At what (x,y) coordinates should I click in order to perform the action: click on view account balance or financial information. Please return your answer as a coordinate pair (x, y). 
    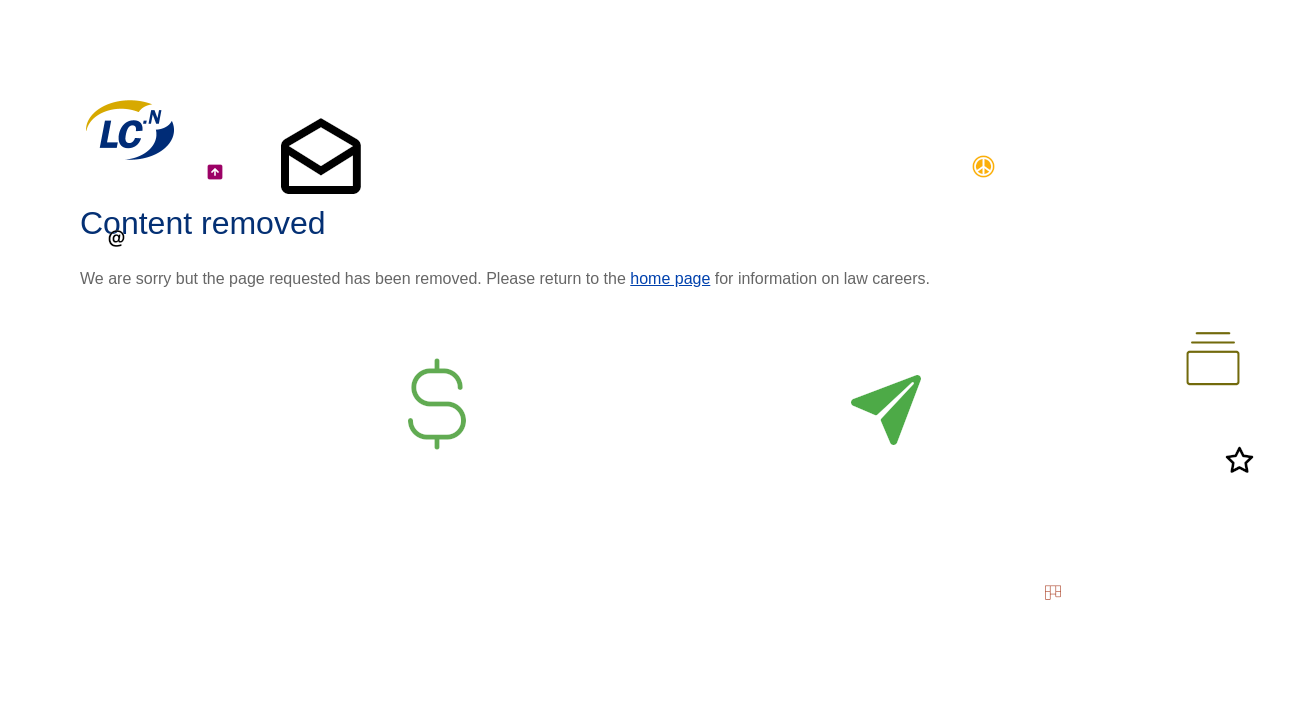
    Looking at the image, I should click on (437, 404).